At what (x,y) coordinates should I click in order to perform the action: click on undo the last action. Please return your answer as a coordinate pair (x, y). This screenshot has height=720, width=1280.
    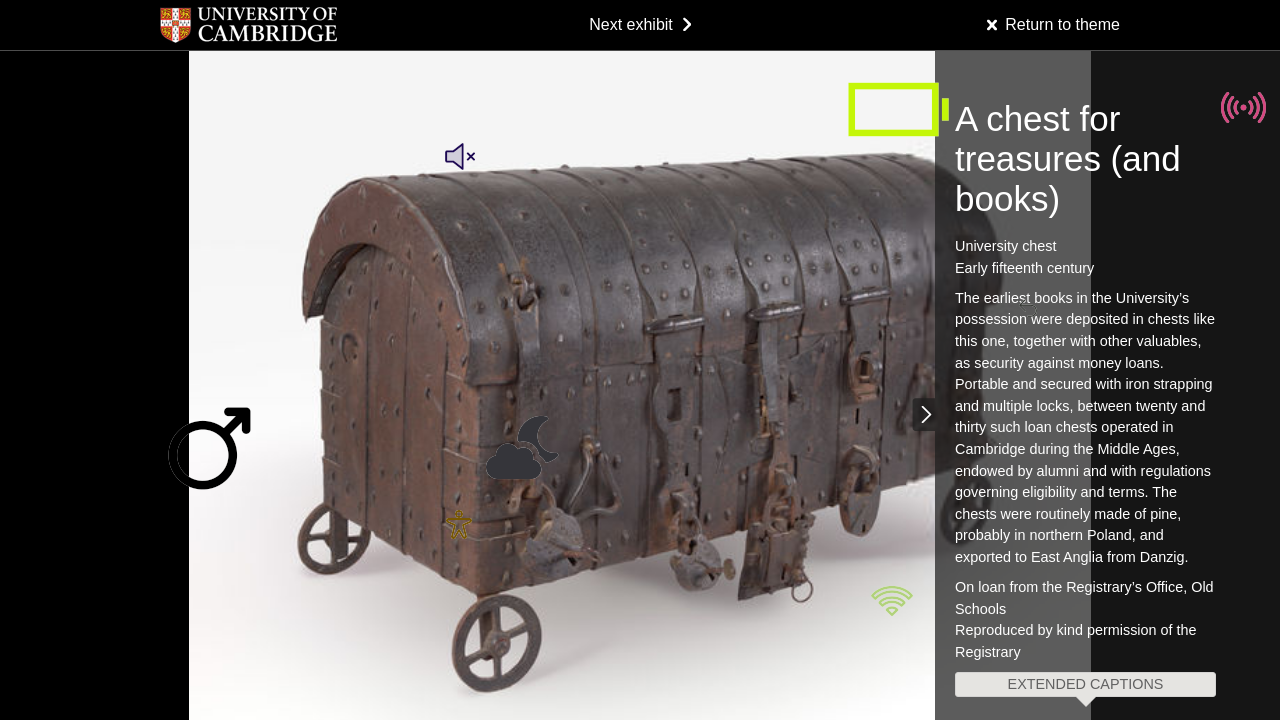
    Looking at the image, I should click on (1028, 308).